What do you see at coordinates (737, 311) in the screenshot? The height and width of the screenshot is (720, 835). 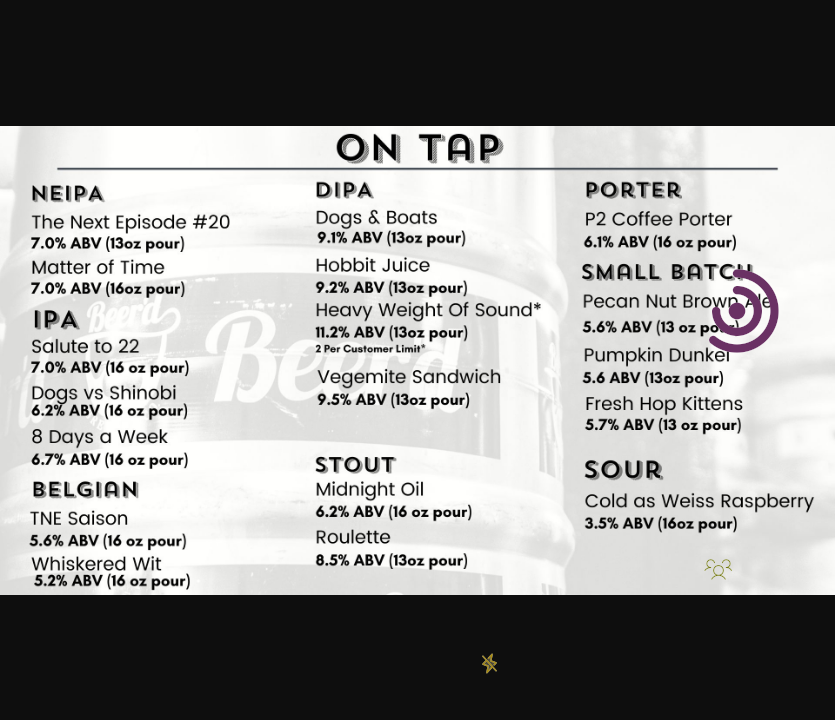 I see `view circular chart or arc graph data` at bounding box center [737, 311].